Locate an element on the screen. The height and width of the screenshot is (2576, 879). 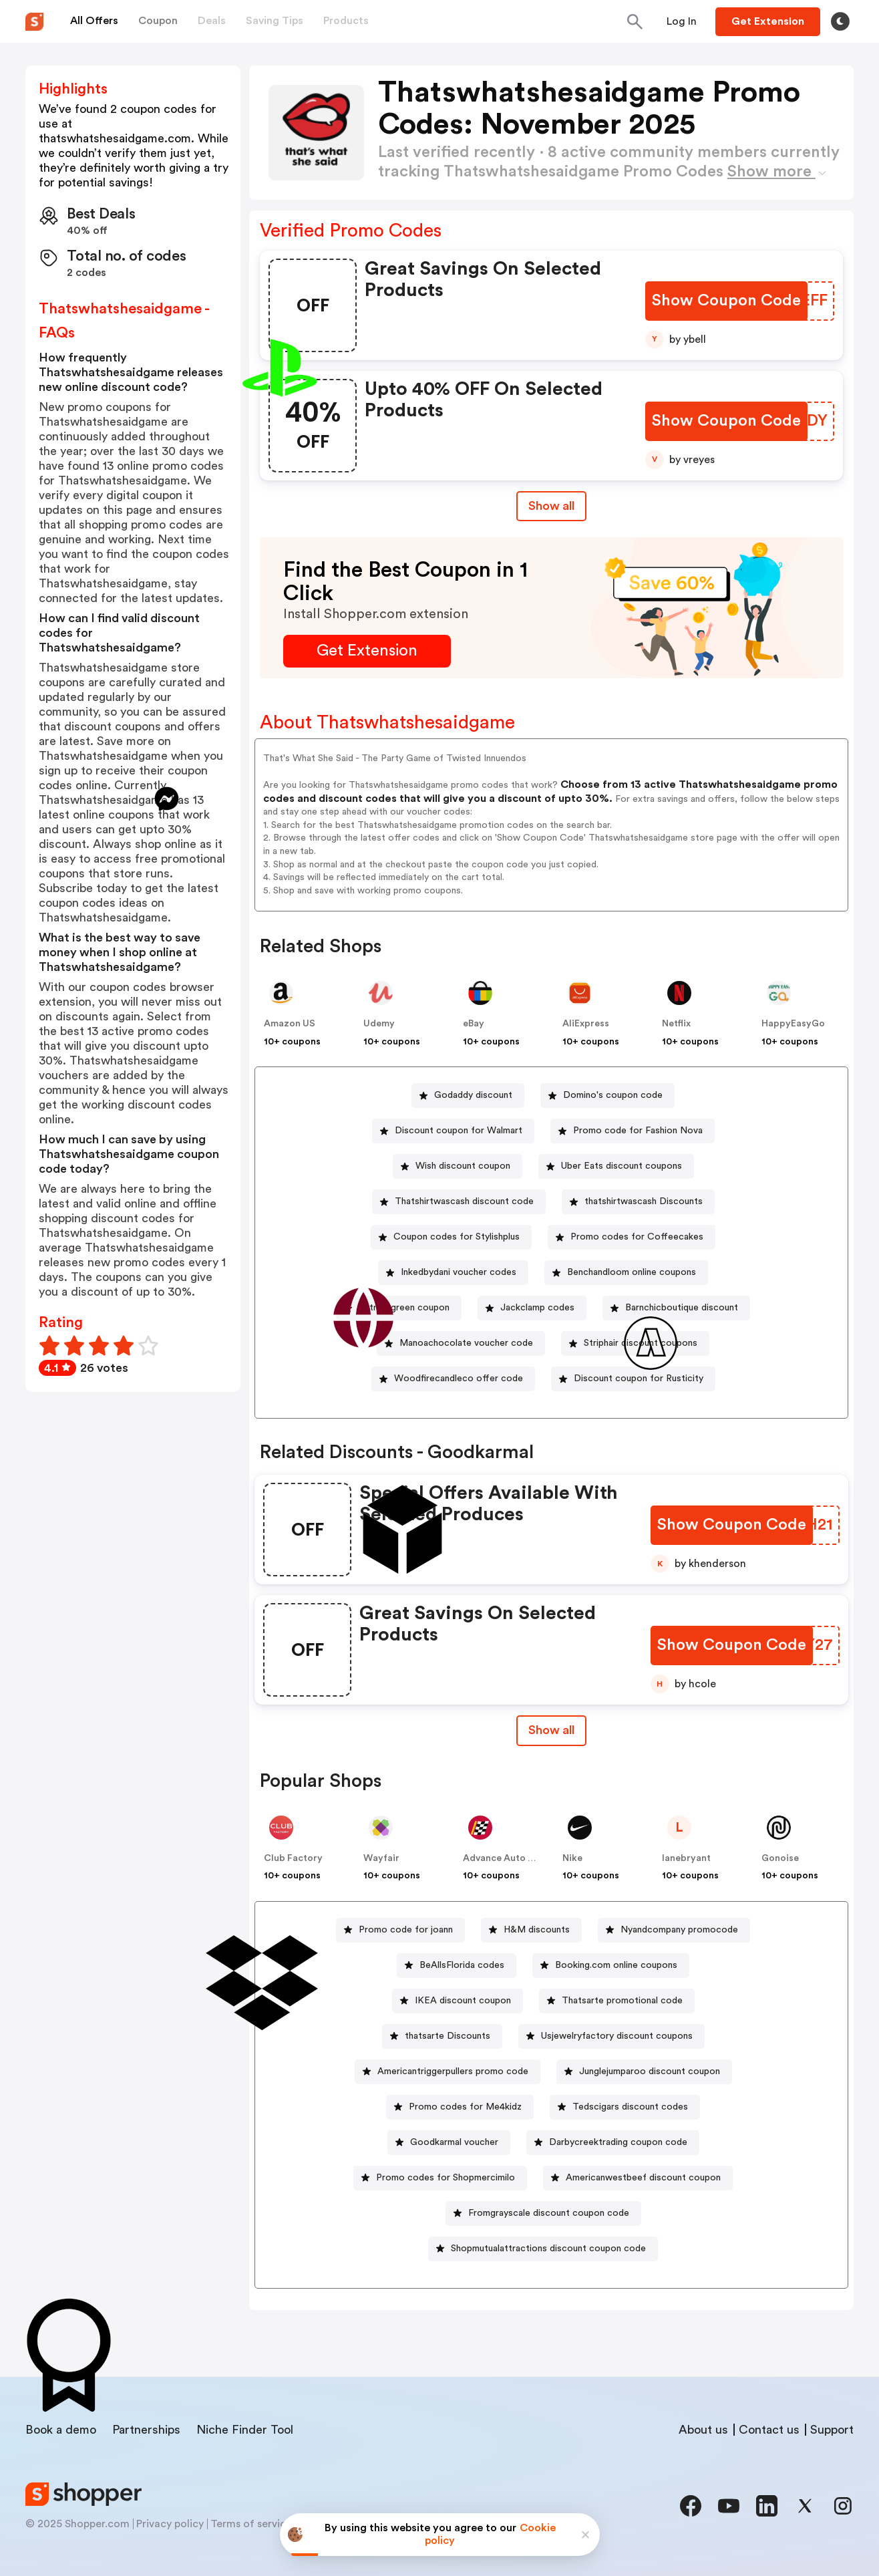
open facebook messenger is located at coordinates (166, 799).